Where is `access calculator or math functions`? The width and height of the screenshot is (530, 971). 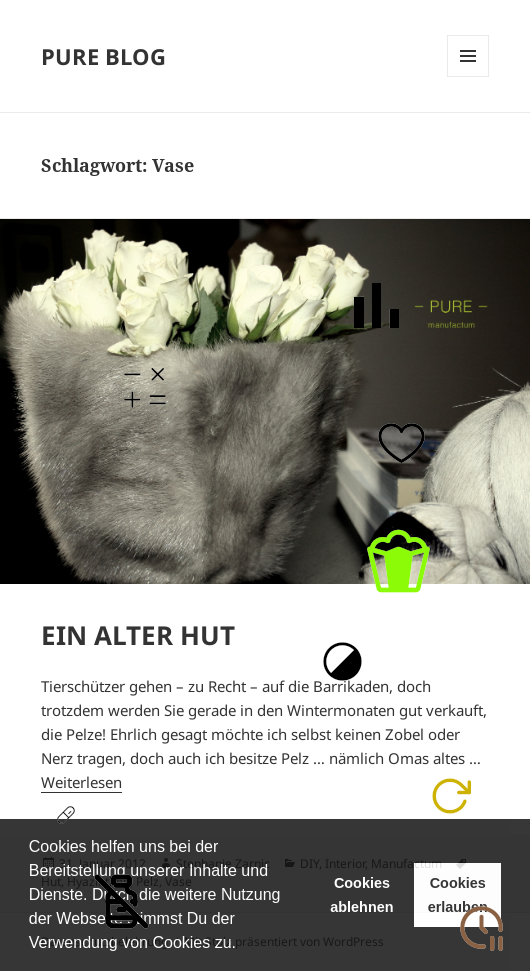 access calculator or math functions is located at coordinates (145, 387).